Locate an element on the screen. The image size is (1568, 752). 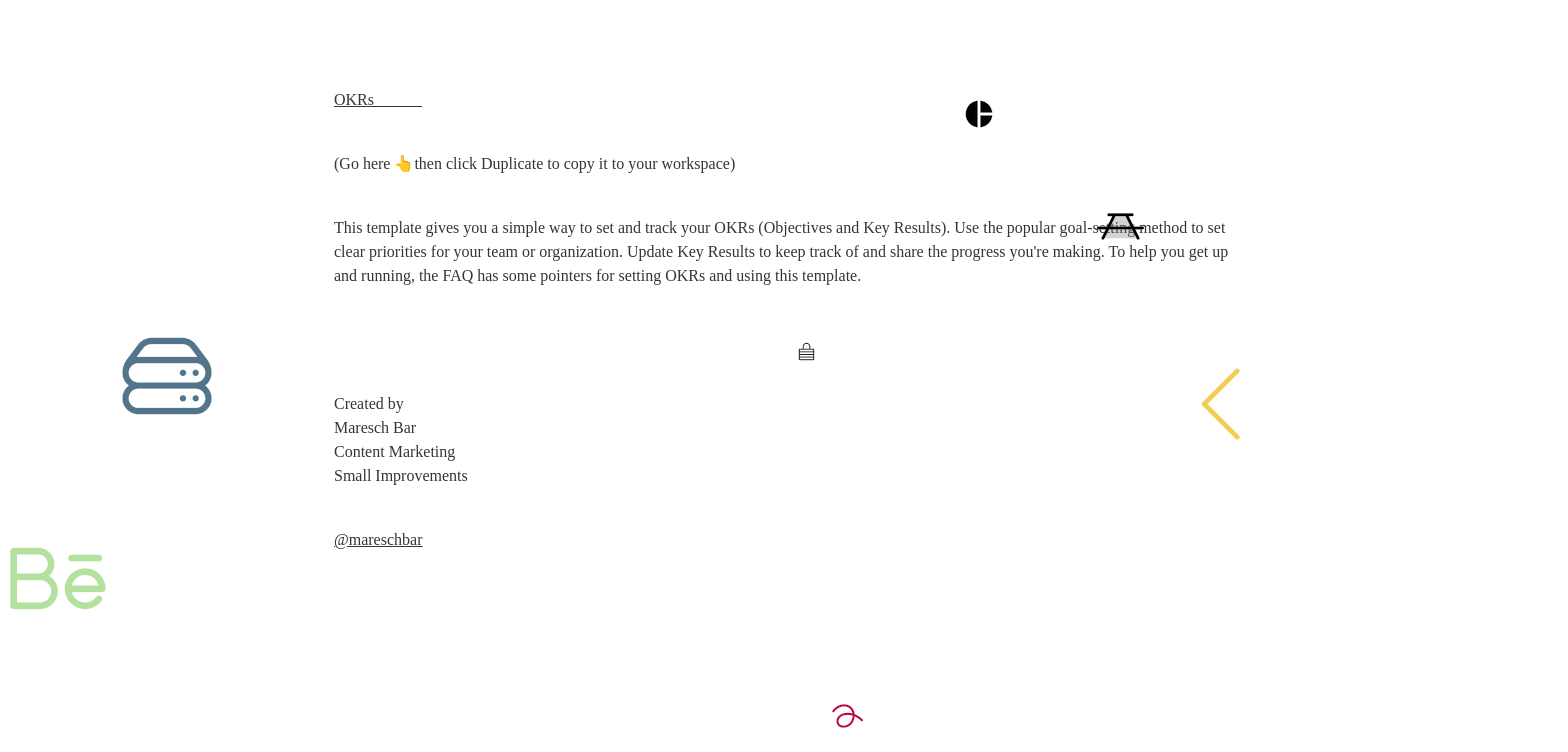
find nearby picnic areas is located at coordinates (1120, 226).